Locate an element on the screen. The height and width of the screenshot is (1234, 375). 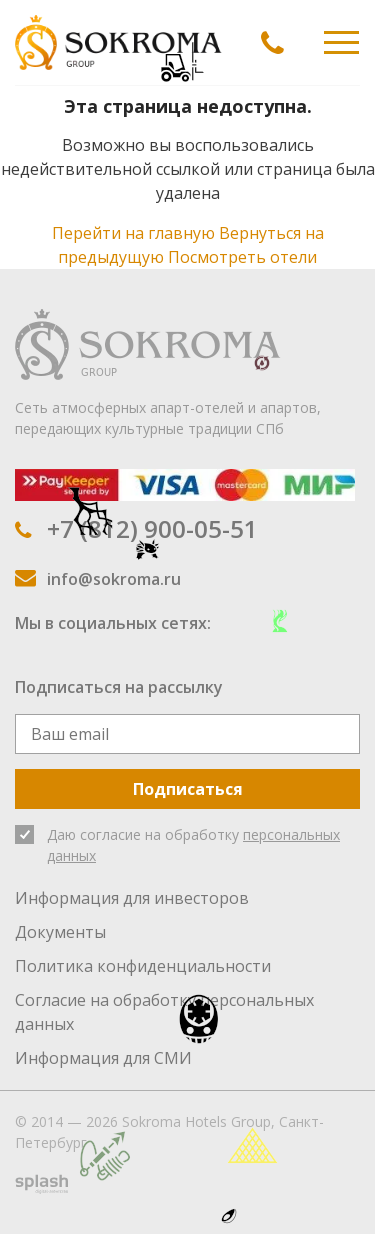
access warehouse or inventory management is located at coordinates (182, 60).